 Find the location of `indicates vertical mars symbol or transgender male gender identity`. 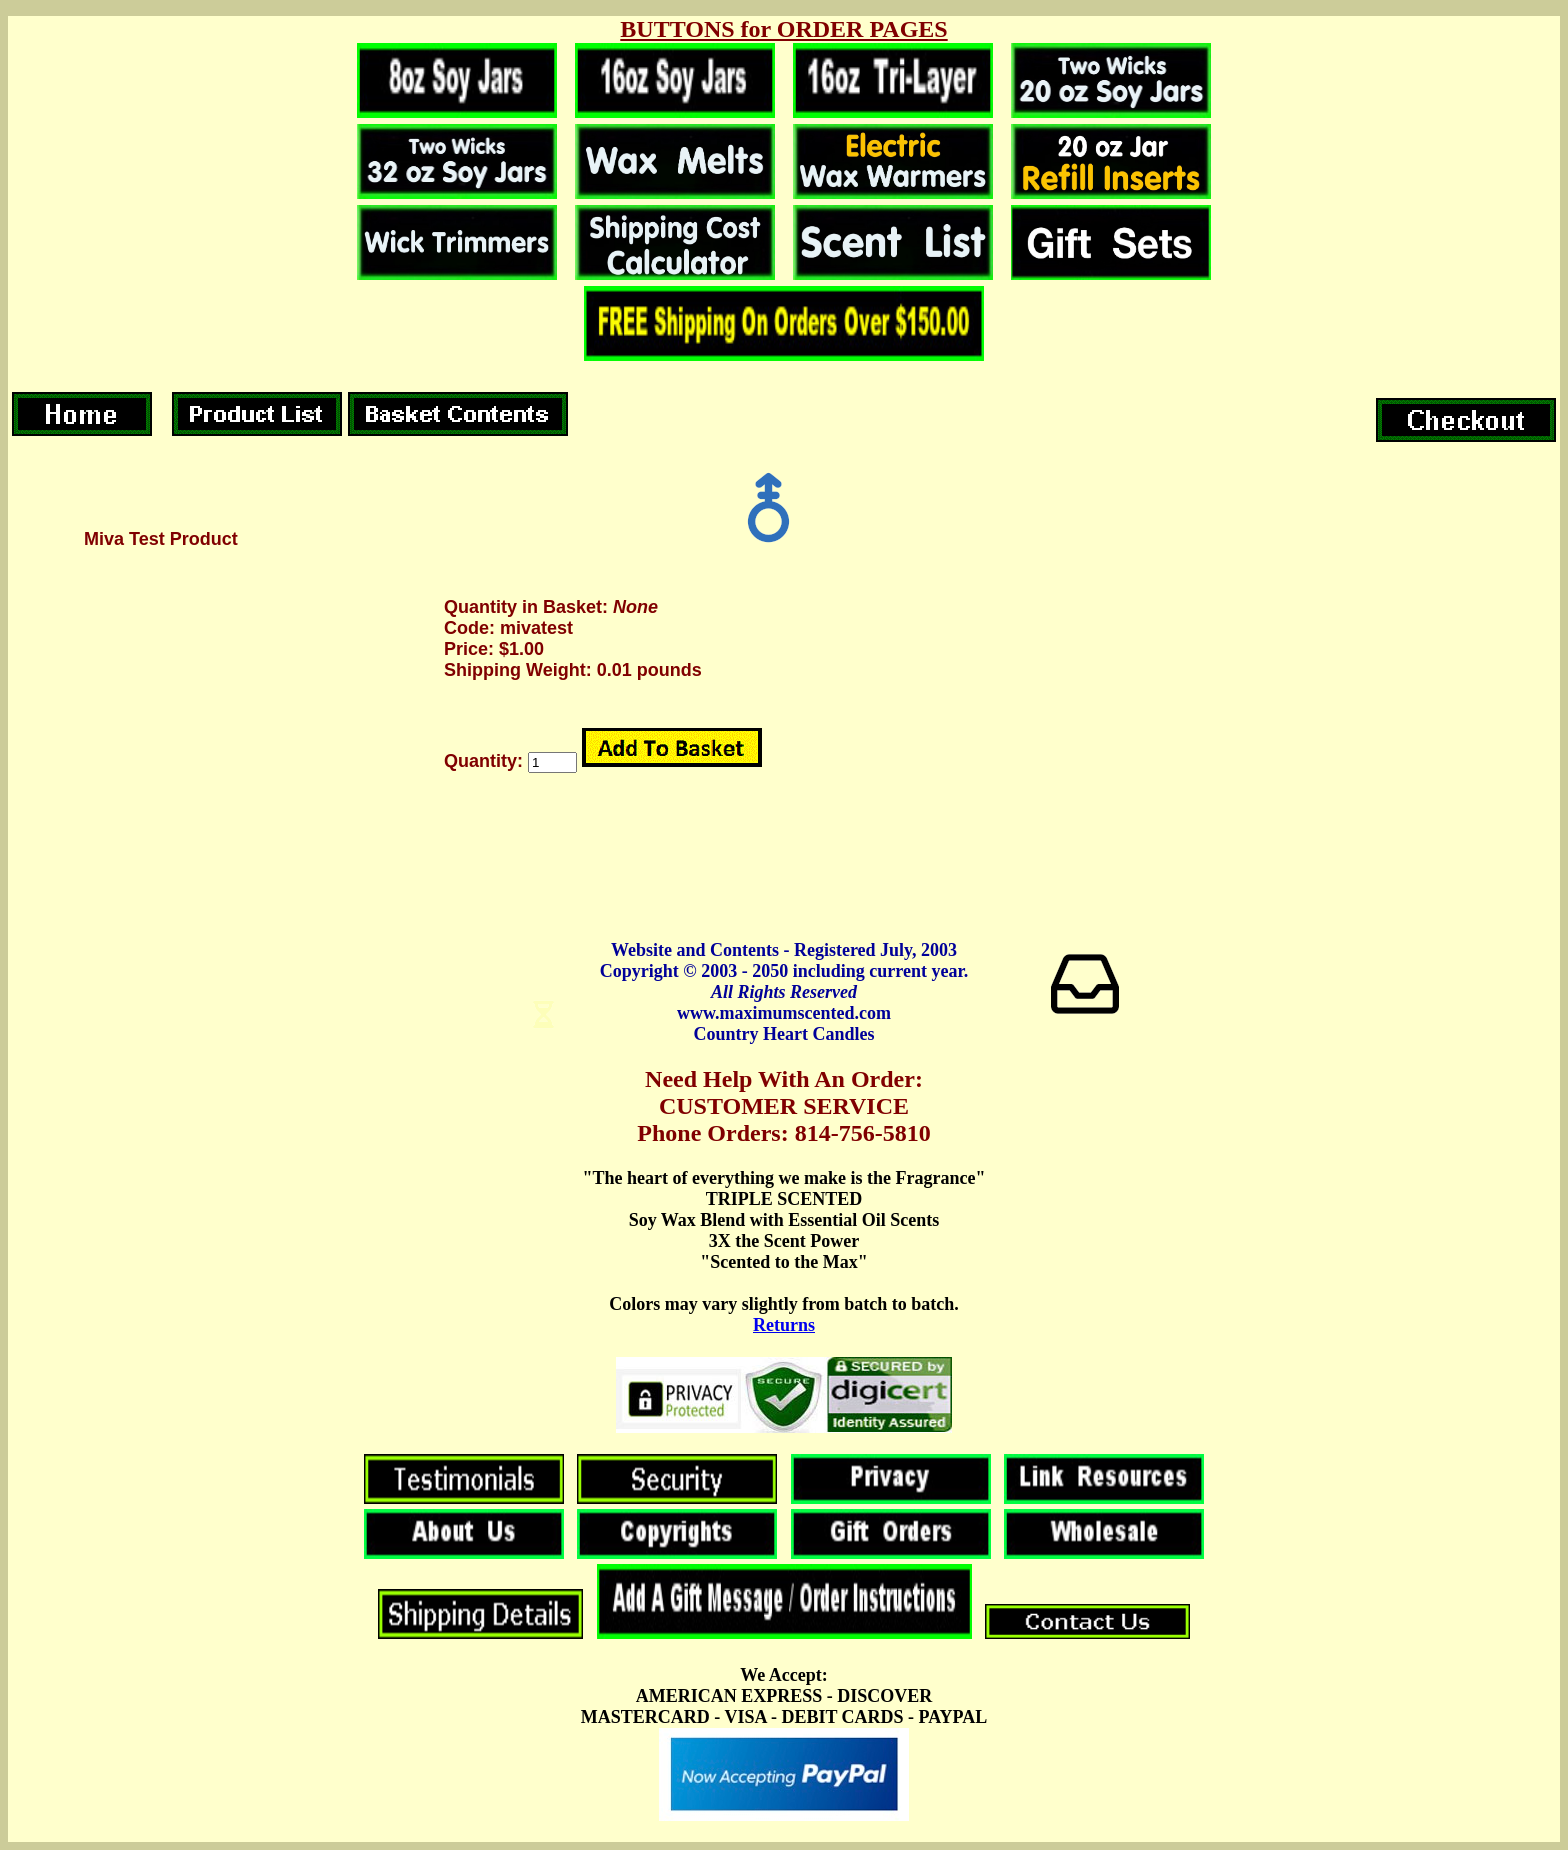

indicates vertical mars symbol or transgender male gender identity is located at coordinates (768, 508).